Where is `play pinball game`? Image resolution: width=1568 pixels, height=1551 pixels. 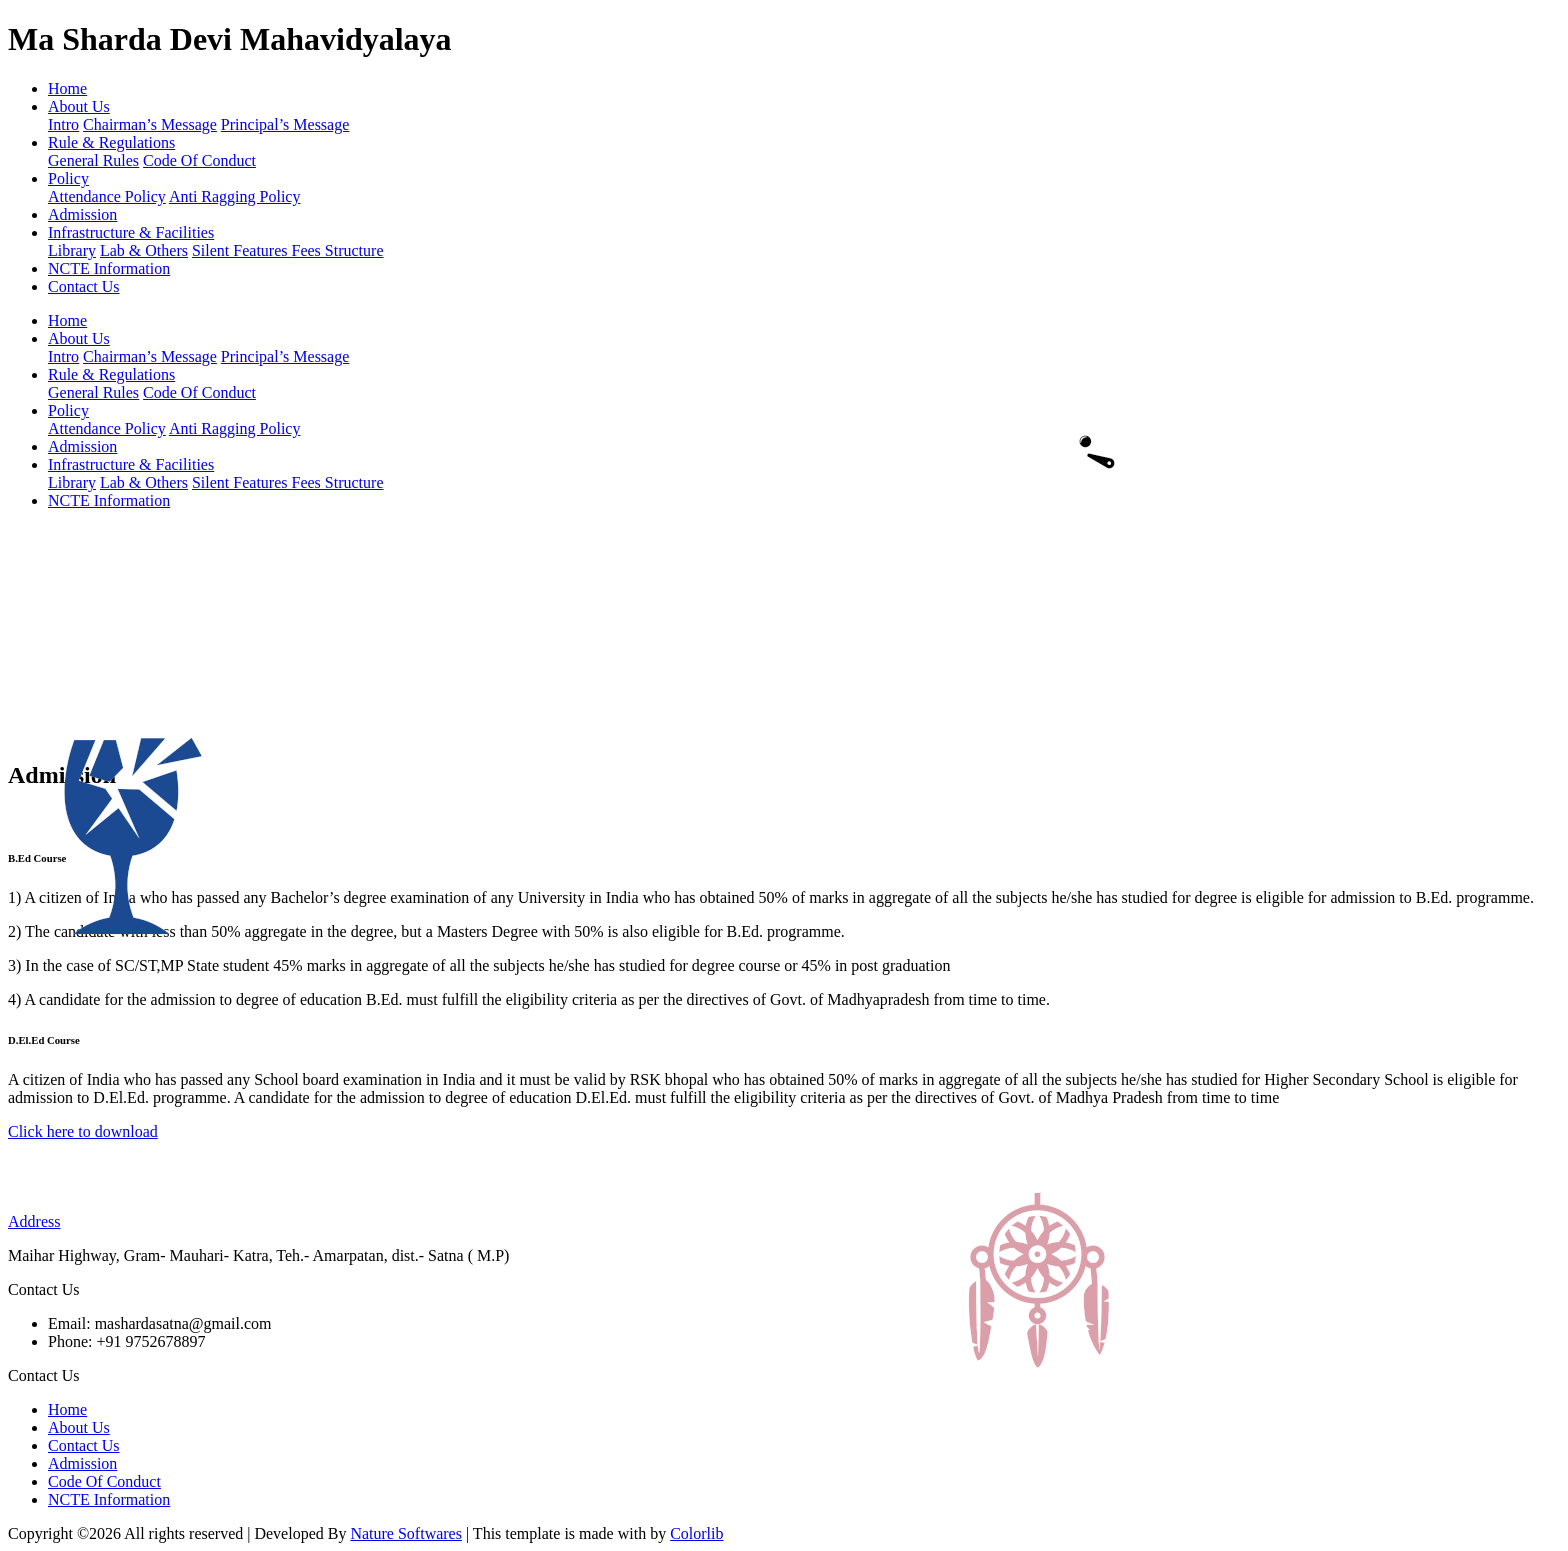
play pinball game is located at coordinates (1097, 452).